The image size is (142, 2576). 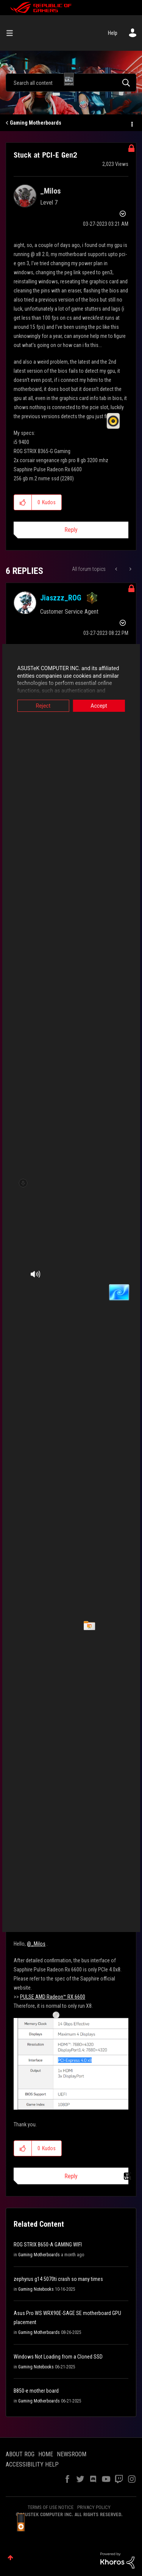 I want to click on indicates volume is set to high, so click(x=35, y=1274).